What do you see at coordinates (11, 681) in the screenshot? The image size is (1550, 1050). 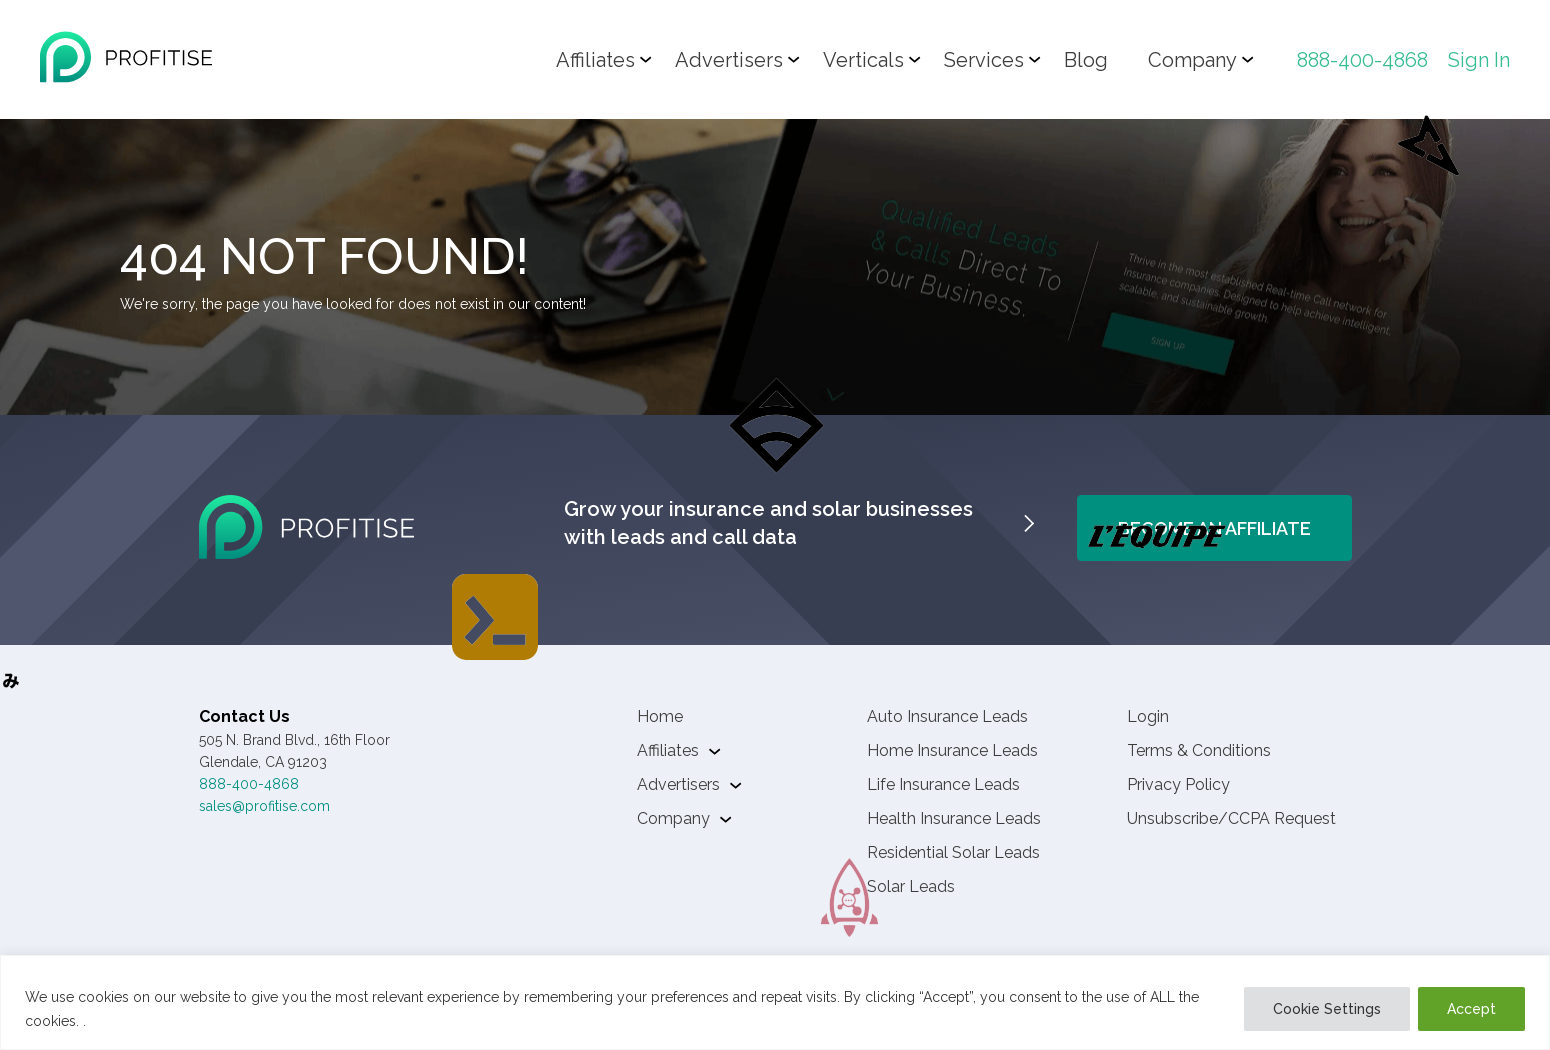 I see `open the Mihon manga reader app` at bounding box center [11, 681].